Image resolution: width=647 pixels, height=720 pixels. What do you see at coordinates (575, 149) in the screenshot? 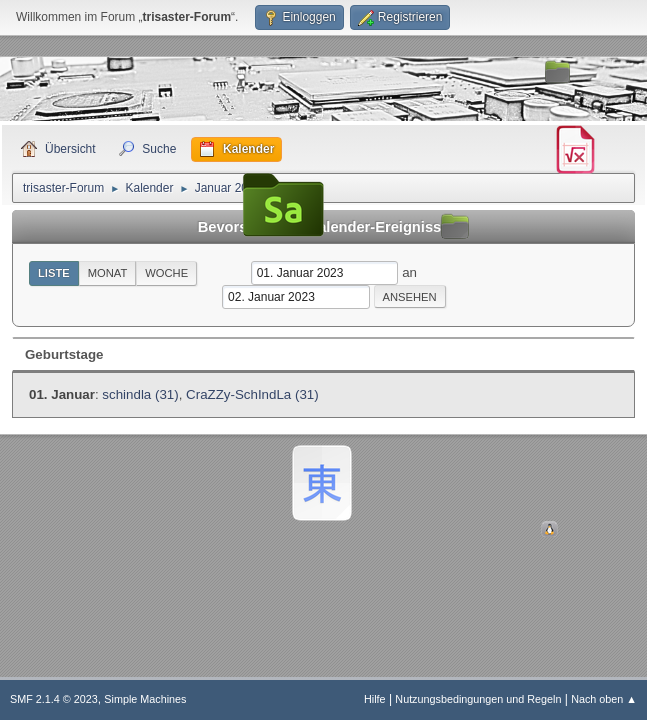
I see `a libreoffice math formula document file` at bounding box center [575, 149].